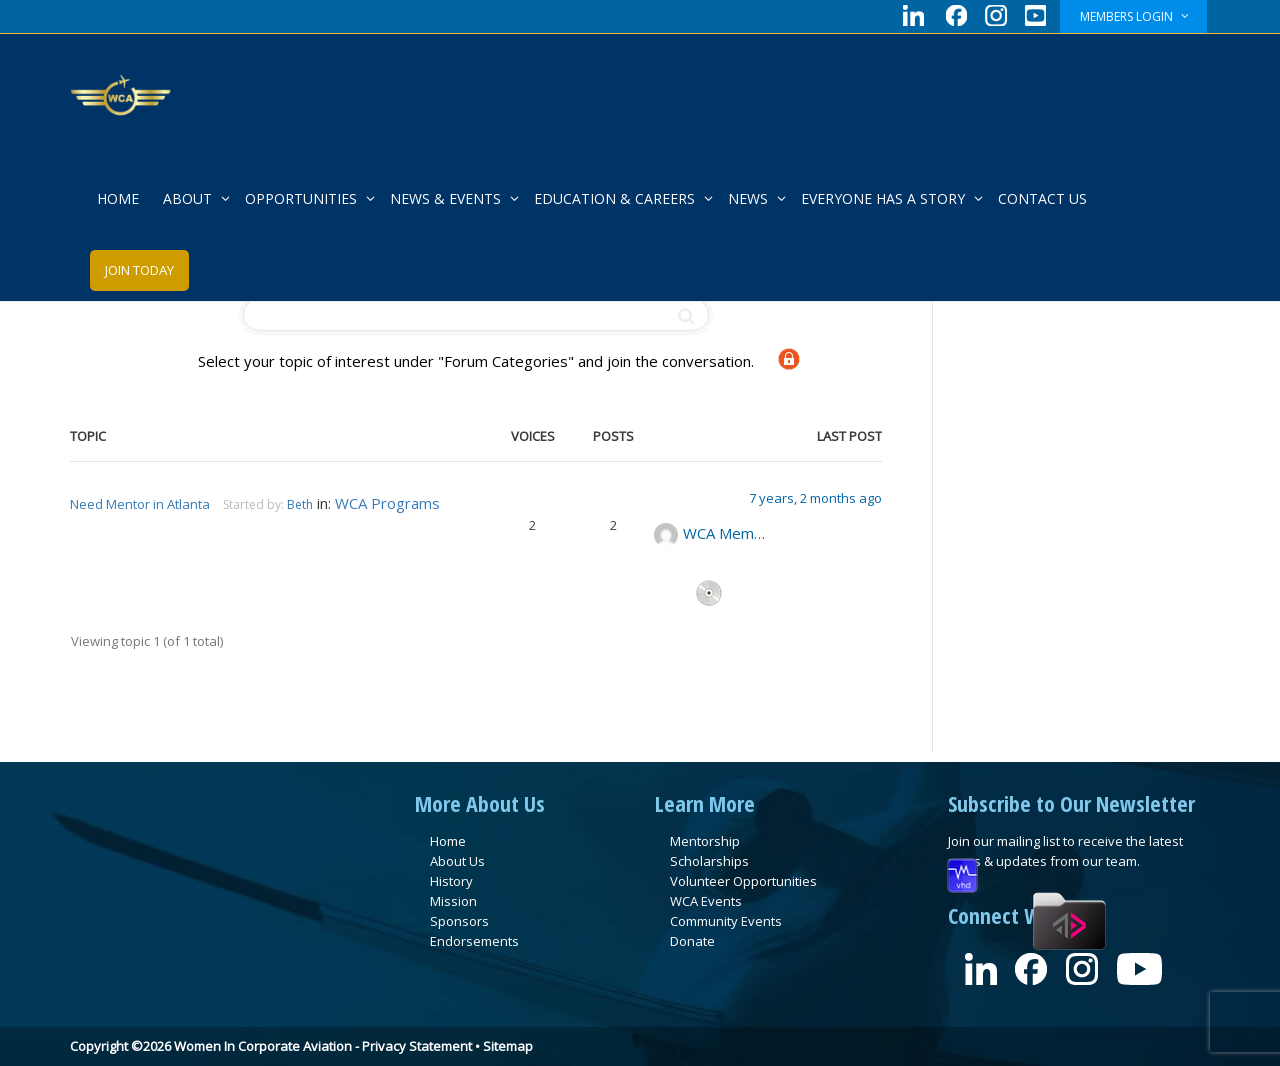  What do you see at coordinates (709, 593) in the screenshot?
I see `indicates a DVD+R disc drive or media` at bounding box center [709, 593].